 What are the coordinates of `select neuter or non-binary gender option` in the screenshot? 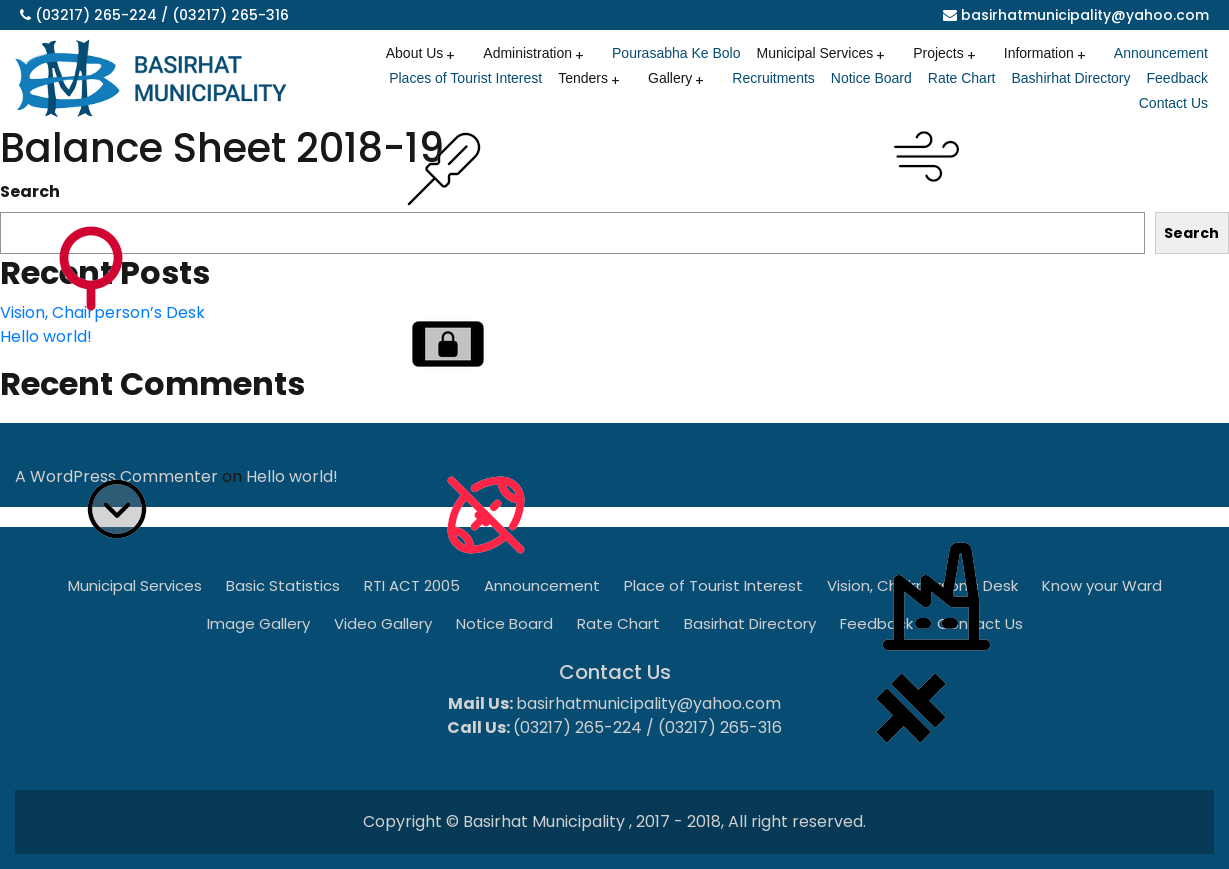 It's located at (91, 267).